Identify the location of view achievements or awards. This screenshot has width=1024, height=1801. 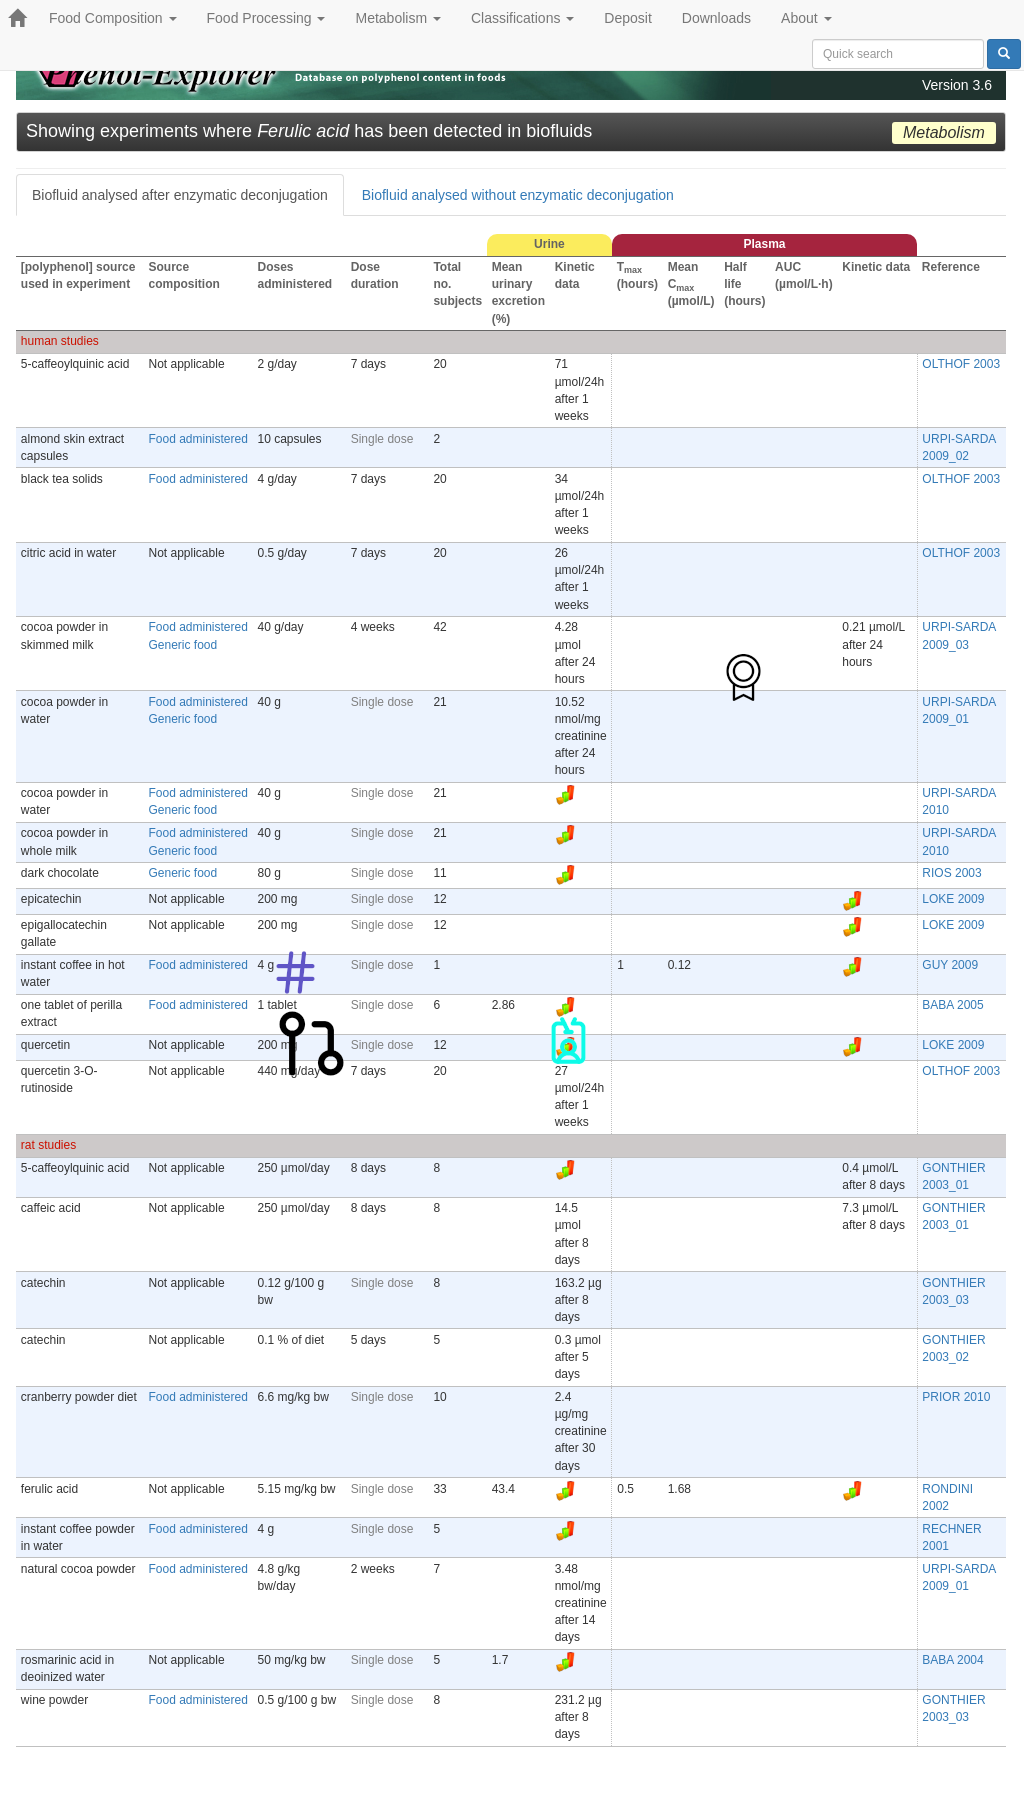
(743, 677).